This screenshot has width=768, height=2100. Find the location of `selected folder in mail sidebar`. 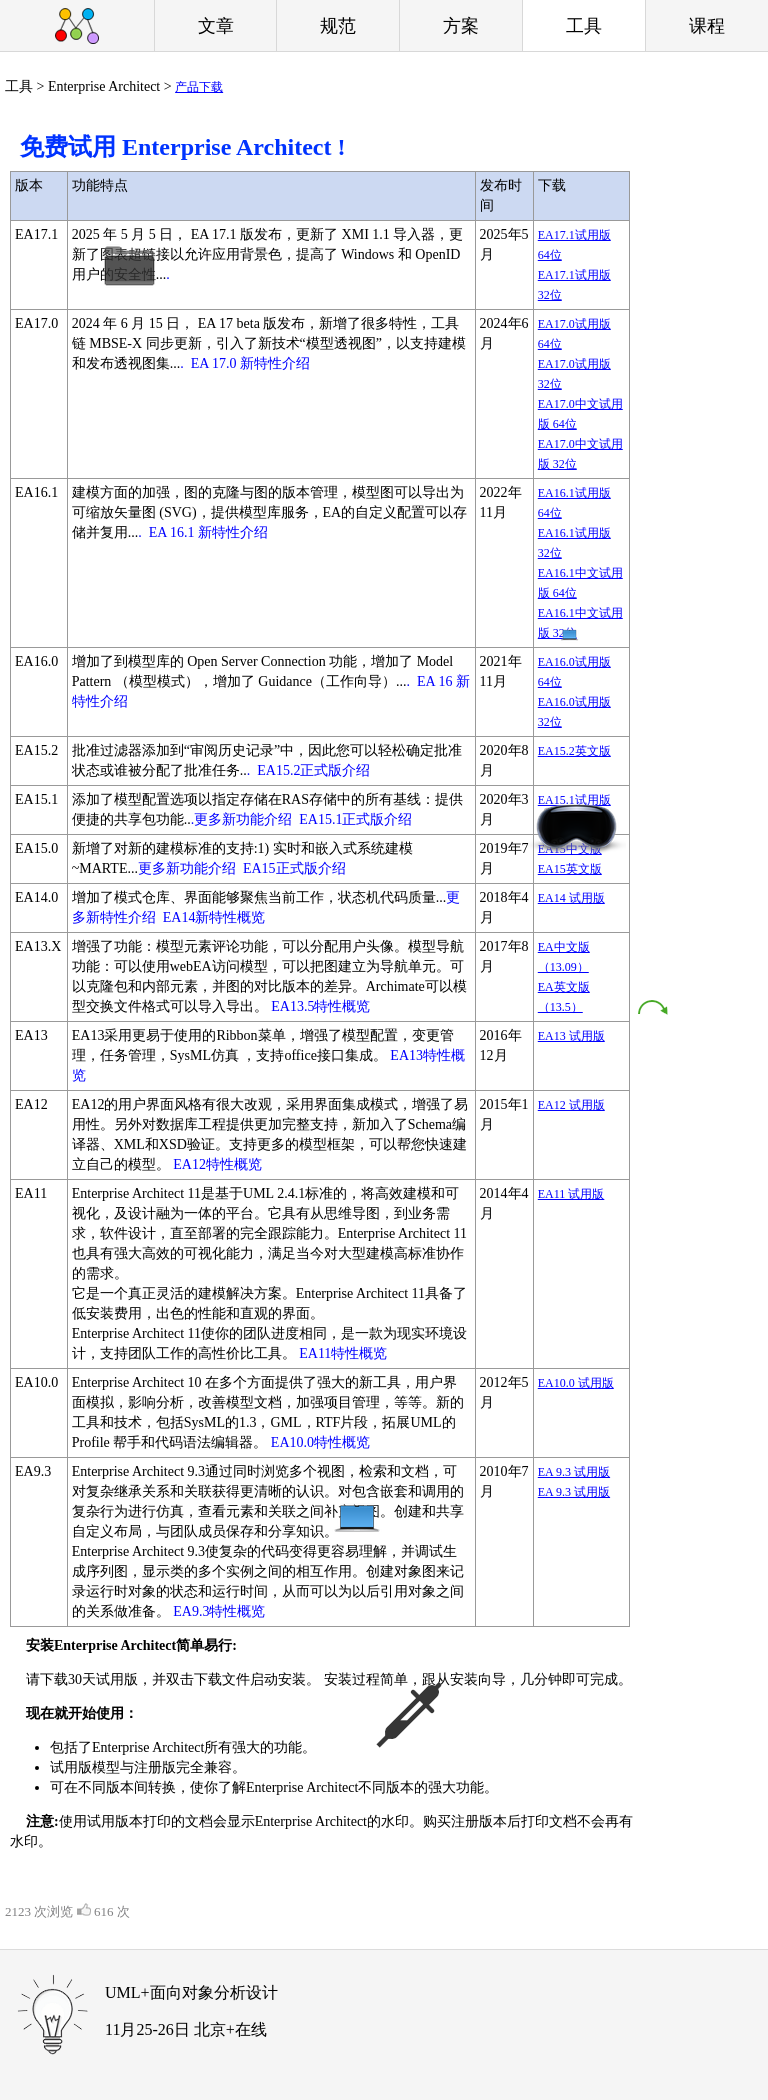

selected folder in mail sidebar is located at coordinates (129, 265).